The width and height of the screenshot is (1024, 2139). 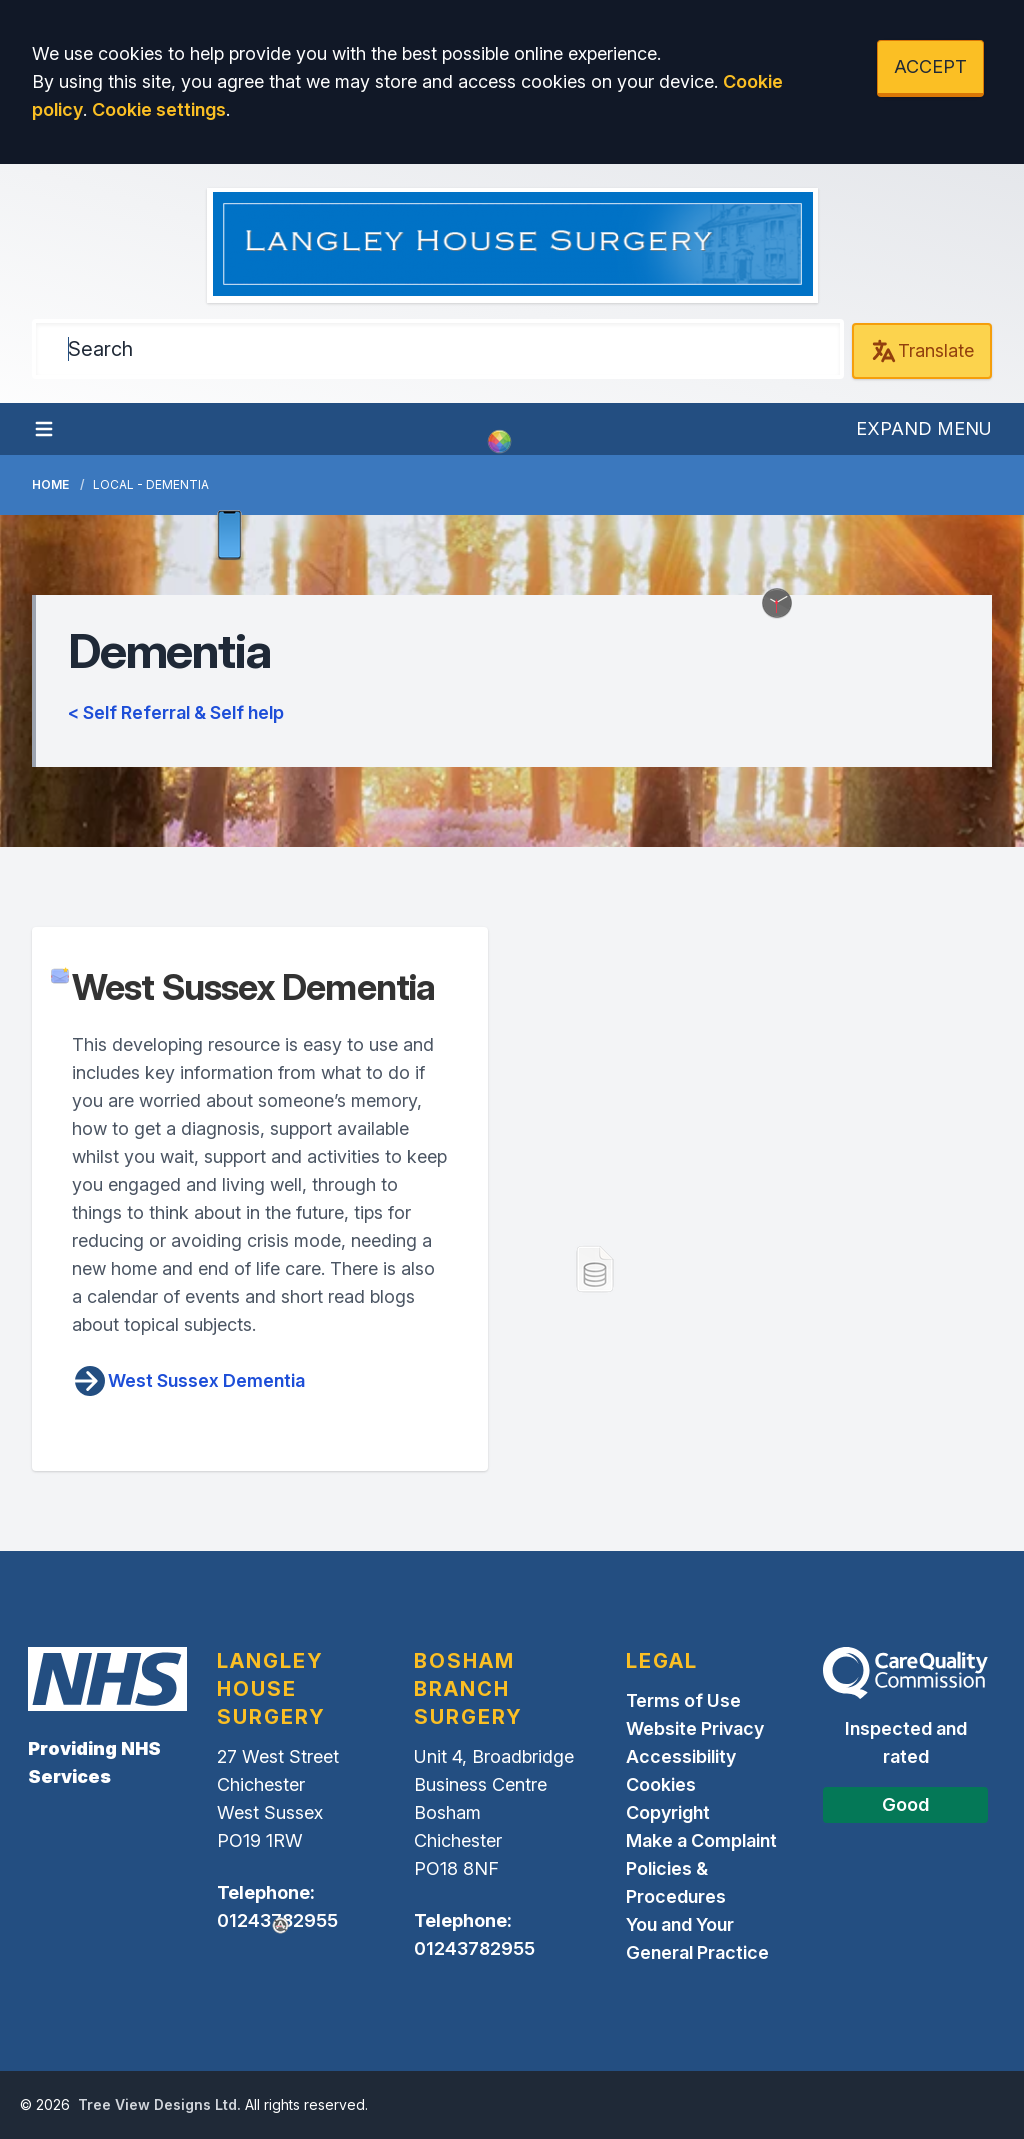 I want to click on open the software updater application, so click(x=280, y=1925).